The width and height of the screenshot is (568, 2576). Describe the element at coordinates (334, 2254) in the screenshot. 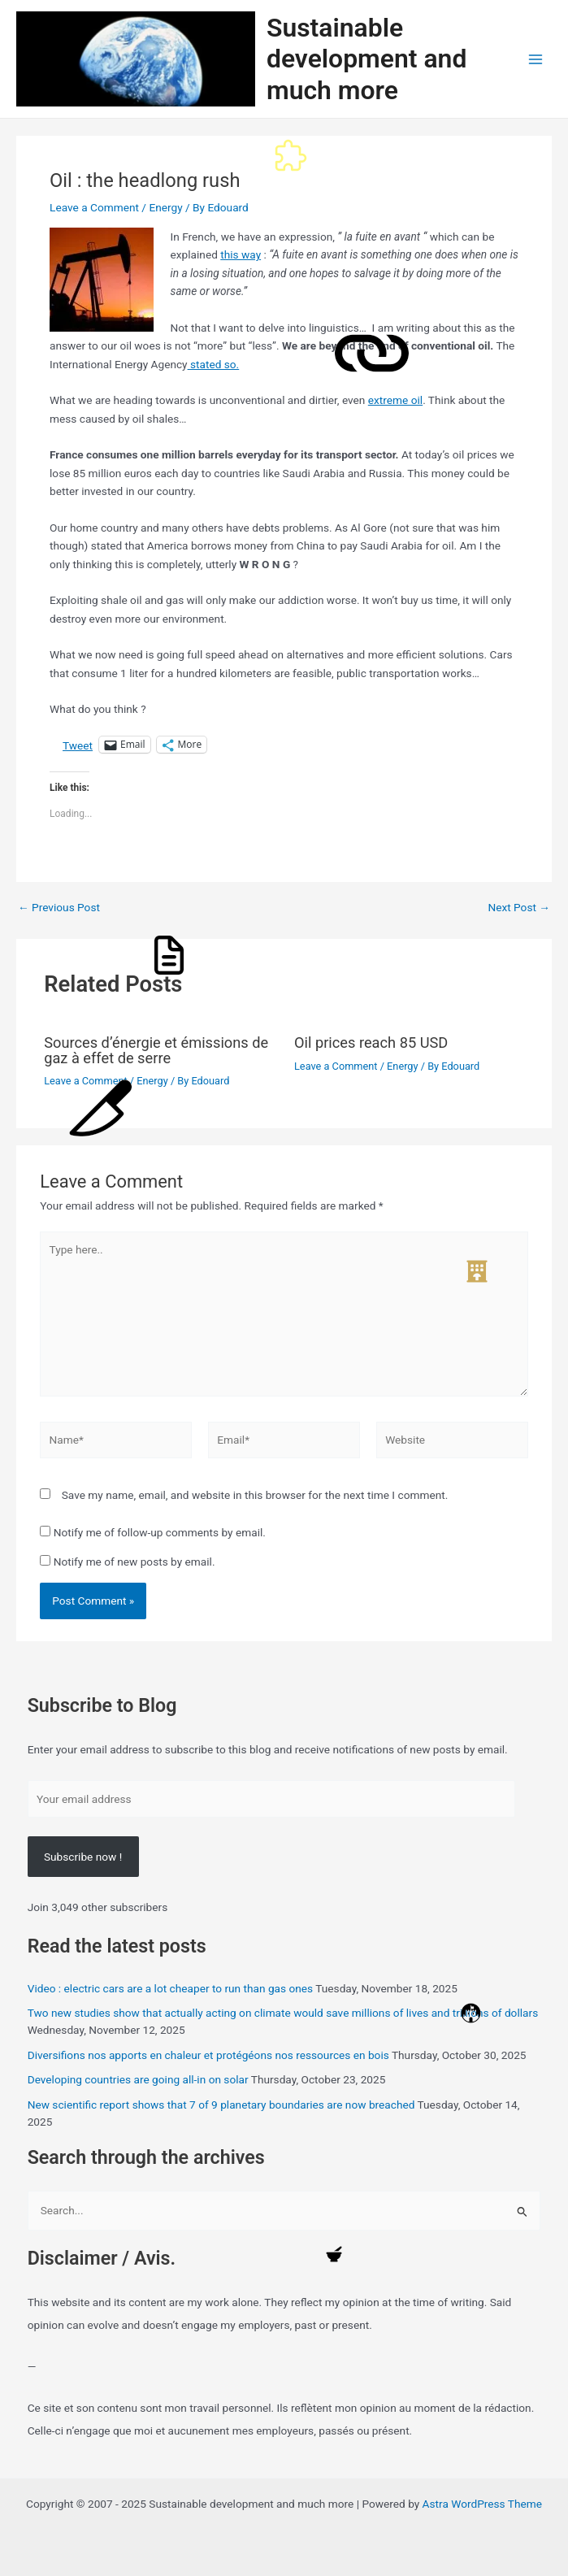

I see `access pharmacy or medication features` at that location.